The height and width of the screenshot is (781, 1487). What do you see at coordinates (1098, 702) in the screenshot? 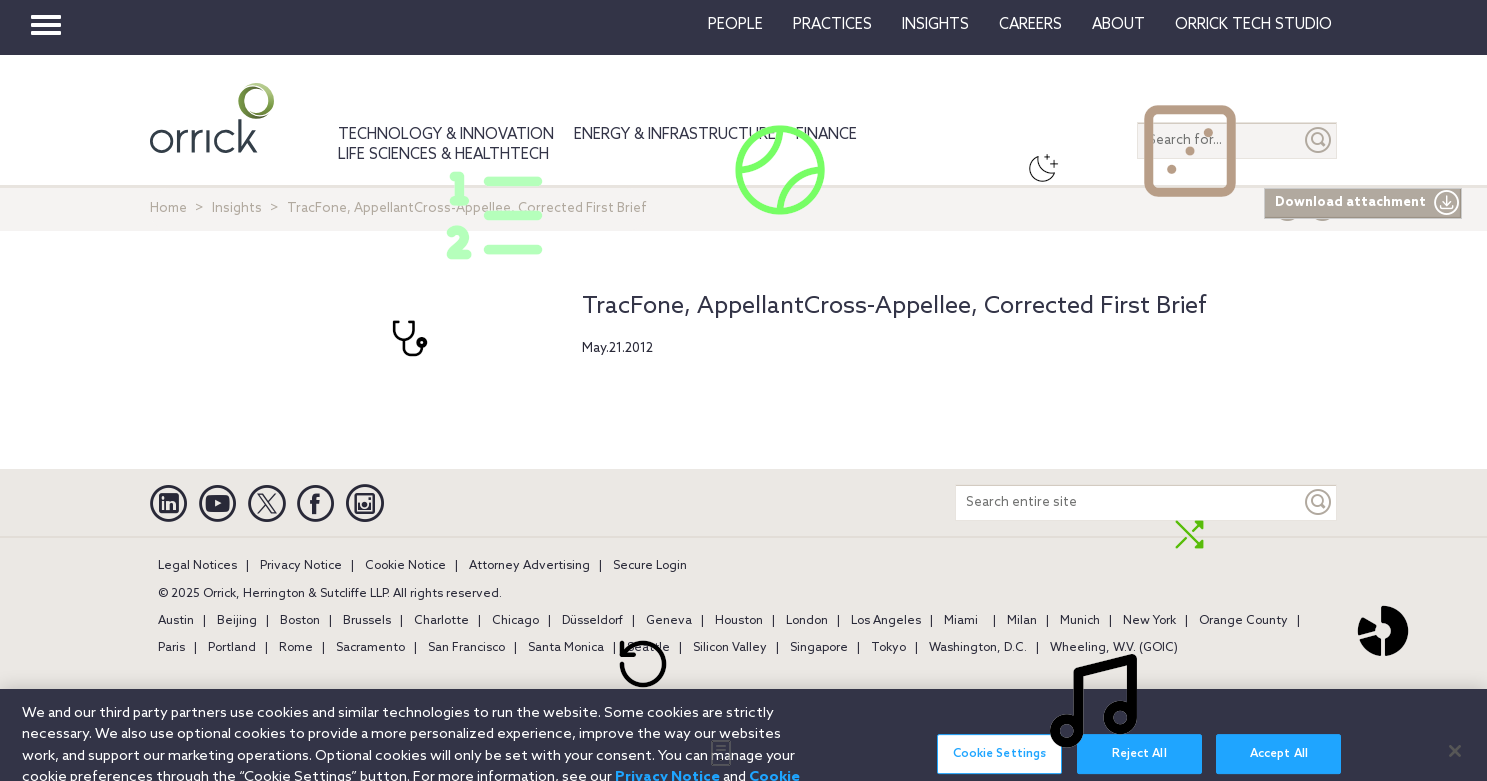
I see `access music library or audio files` at bounding box center [1098, 702].